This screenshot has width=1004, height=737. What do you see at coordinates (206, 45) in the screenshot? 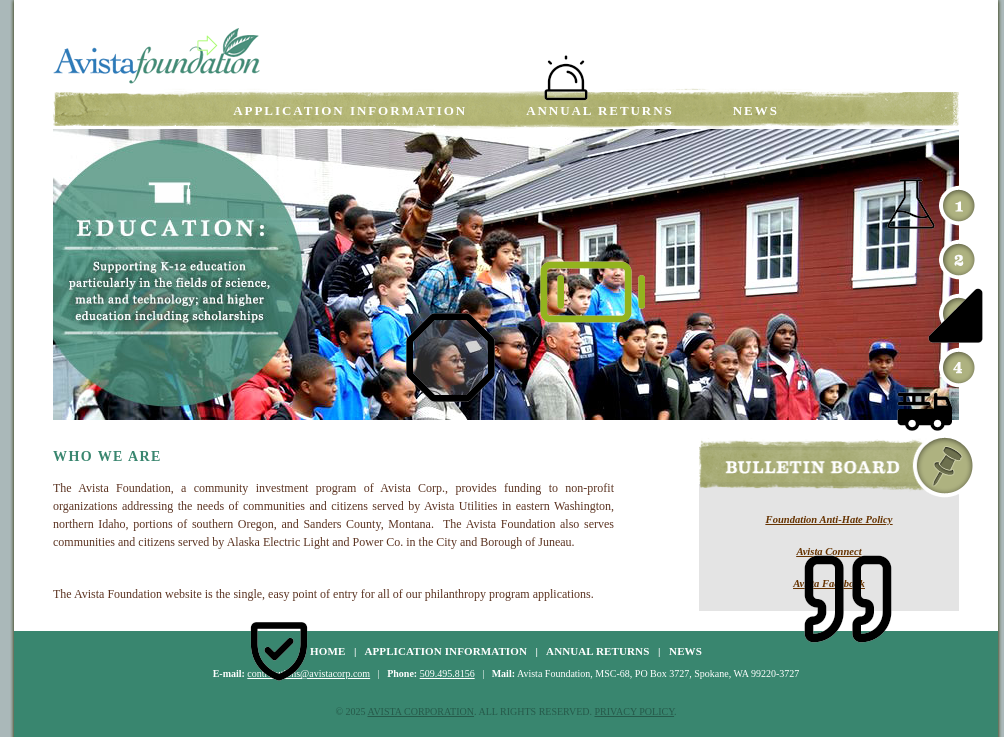
I see `go to next item or step` at bounding box center [206, 45].